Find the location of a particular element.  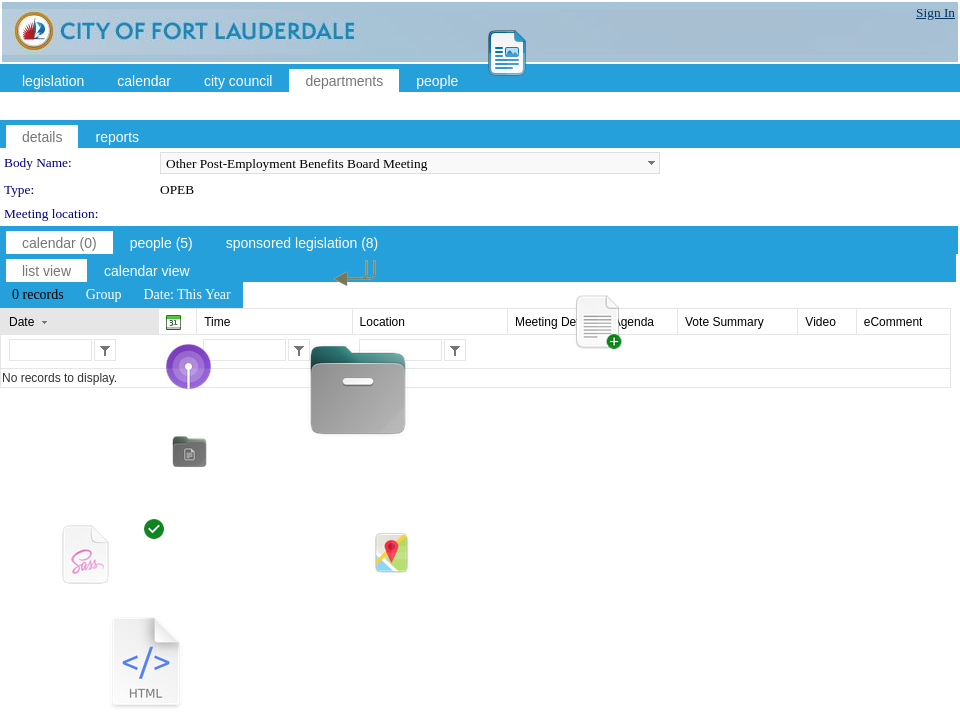

open the podcasts app is located at coordinates (188, 366).